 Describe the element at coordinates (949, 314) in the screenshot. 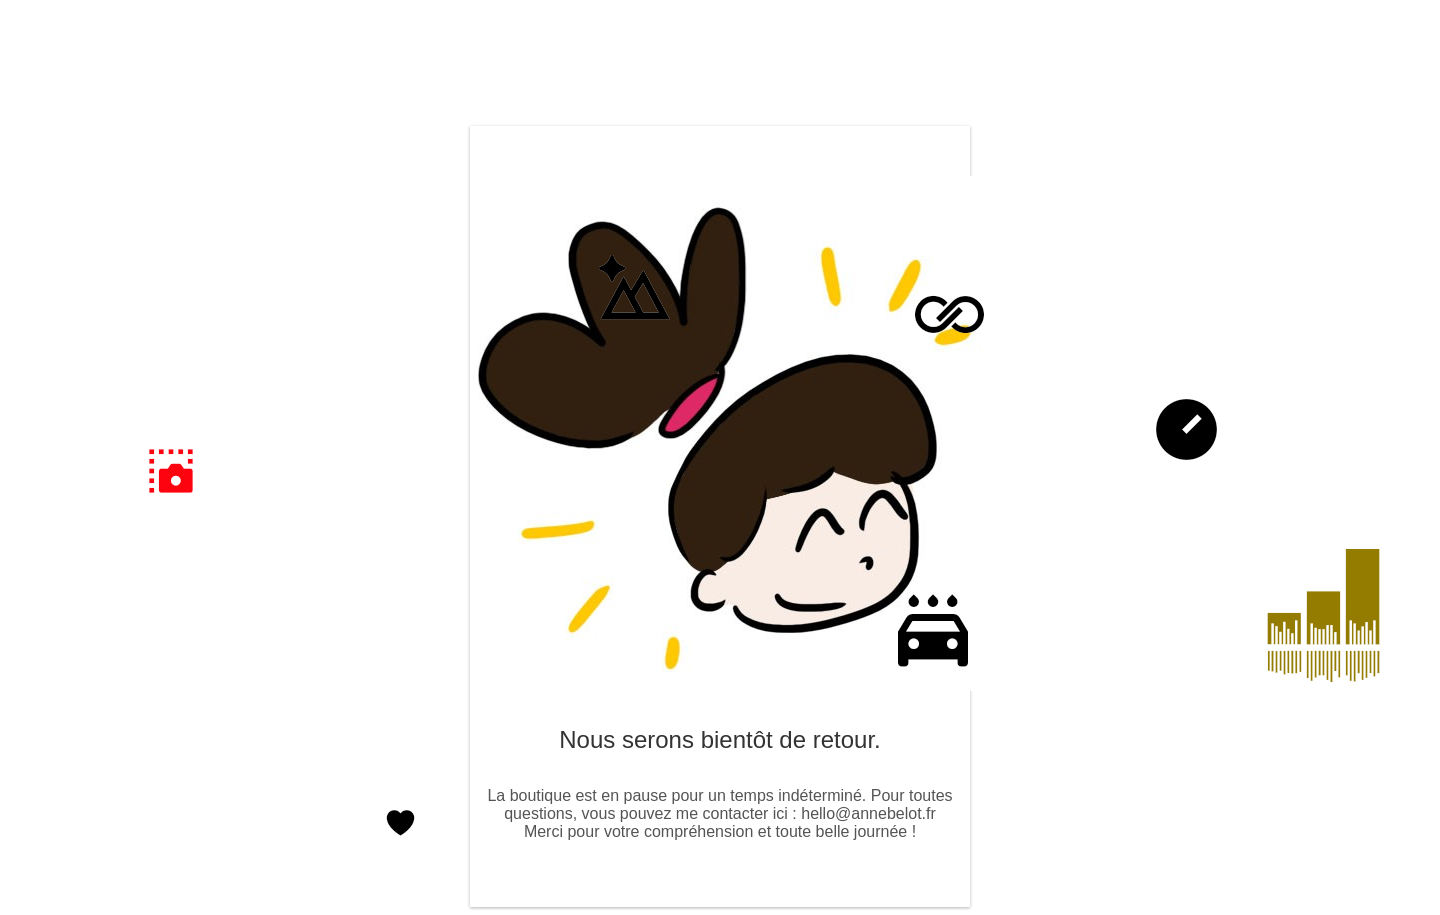

I see `crayon brand logo` at that location.